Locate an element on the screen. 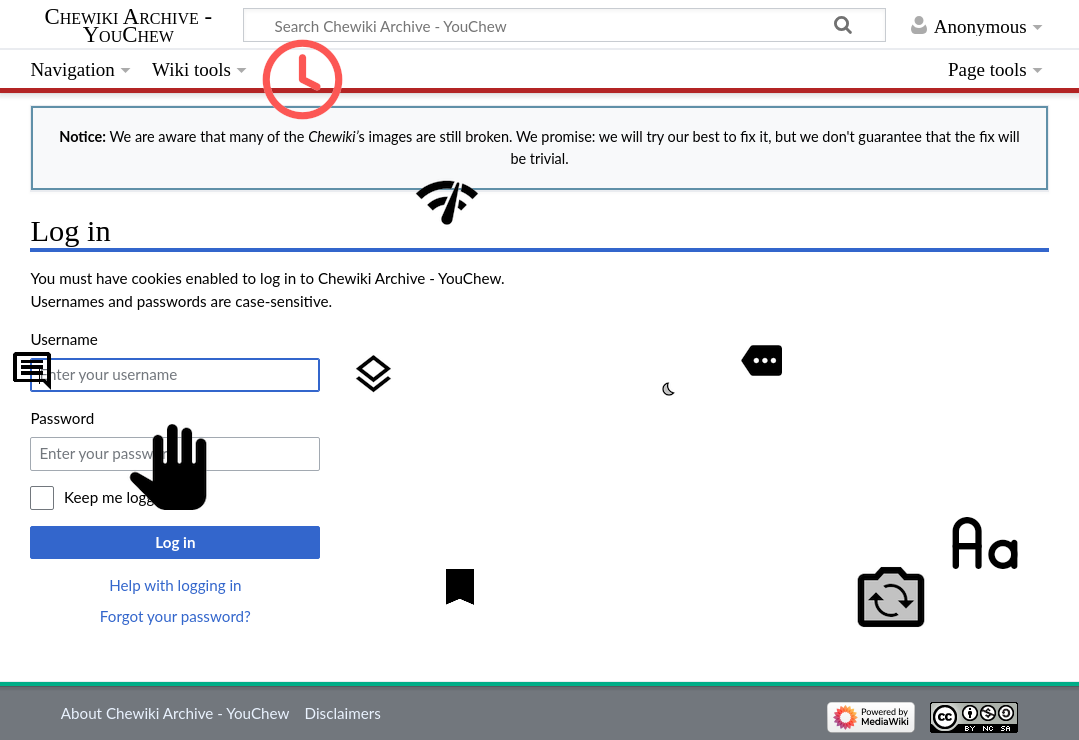 Image resolution: width=1079 pixels, height=740 pixels. change text case formatting is located at coordinates (985, 543).